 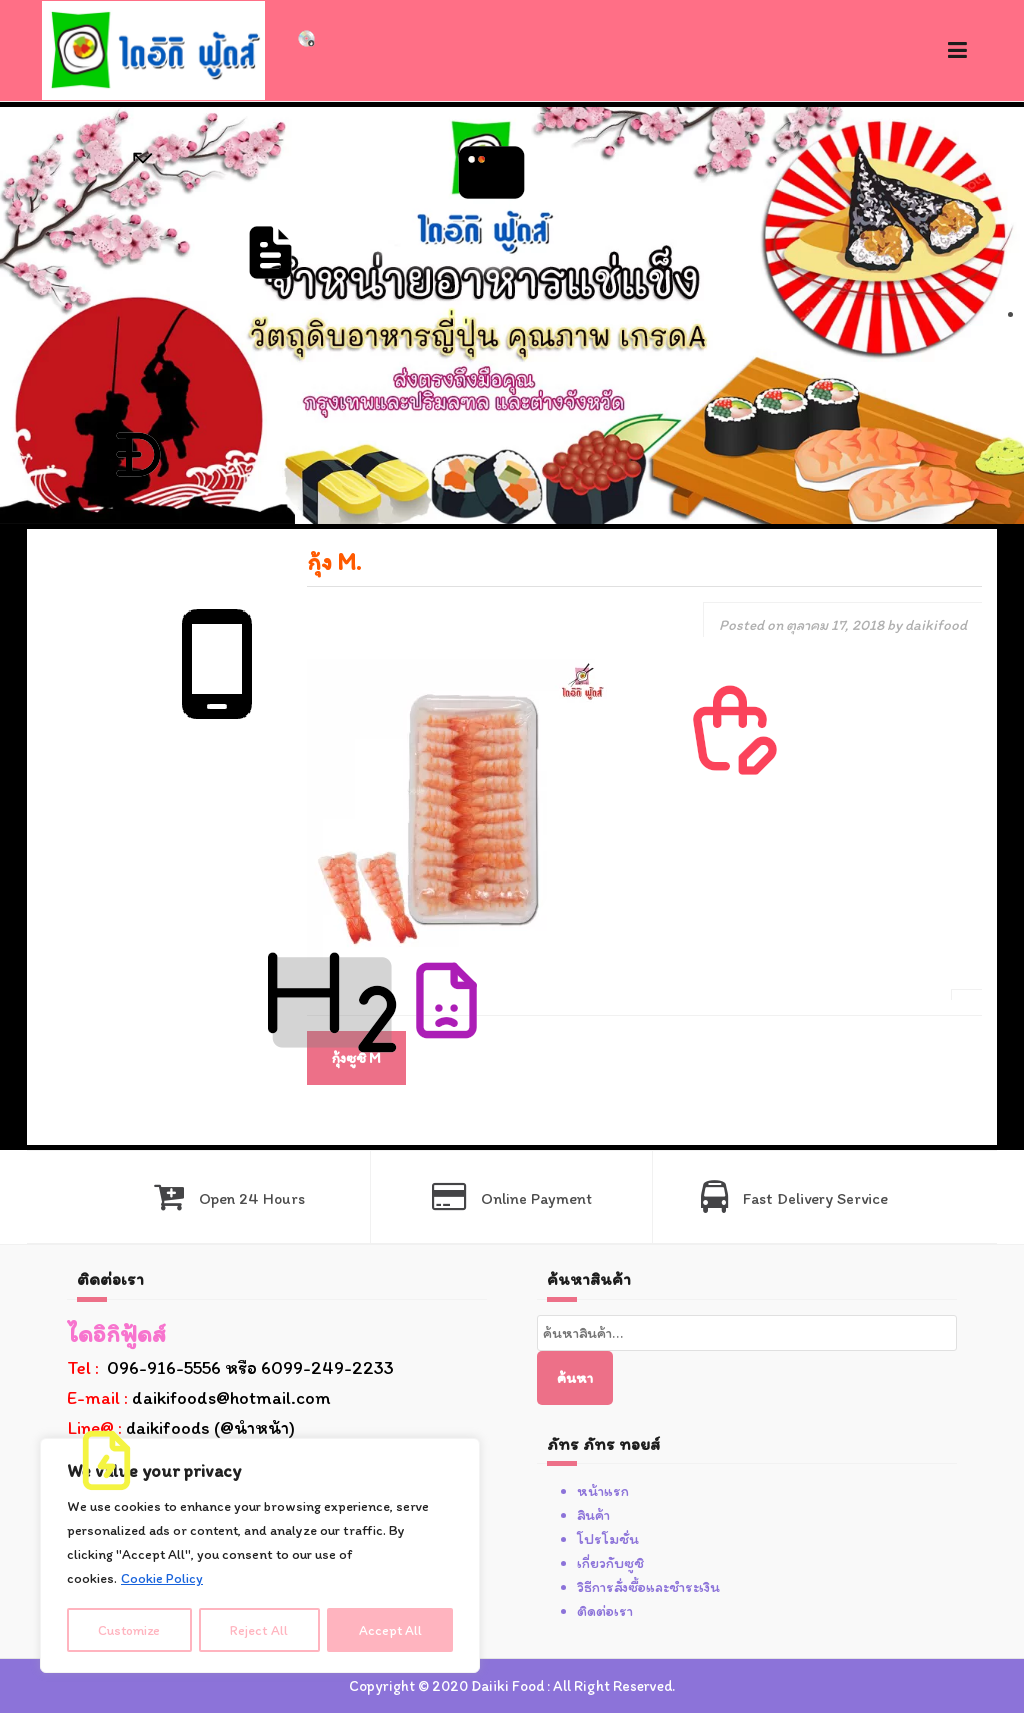 I want to click on file not found or missing document, so click(x=446, y=1000).